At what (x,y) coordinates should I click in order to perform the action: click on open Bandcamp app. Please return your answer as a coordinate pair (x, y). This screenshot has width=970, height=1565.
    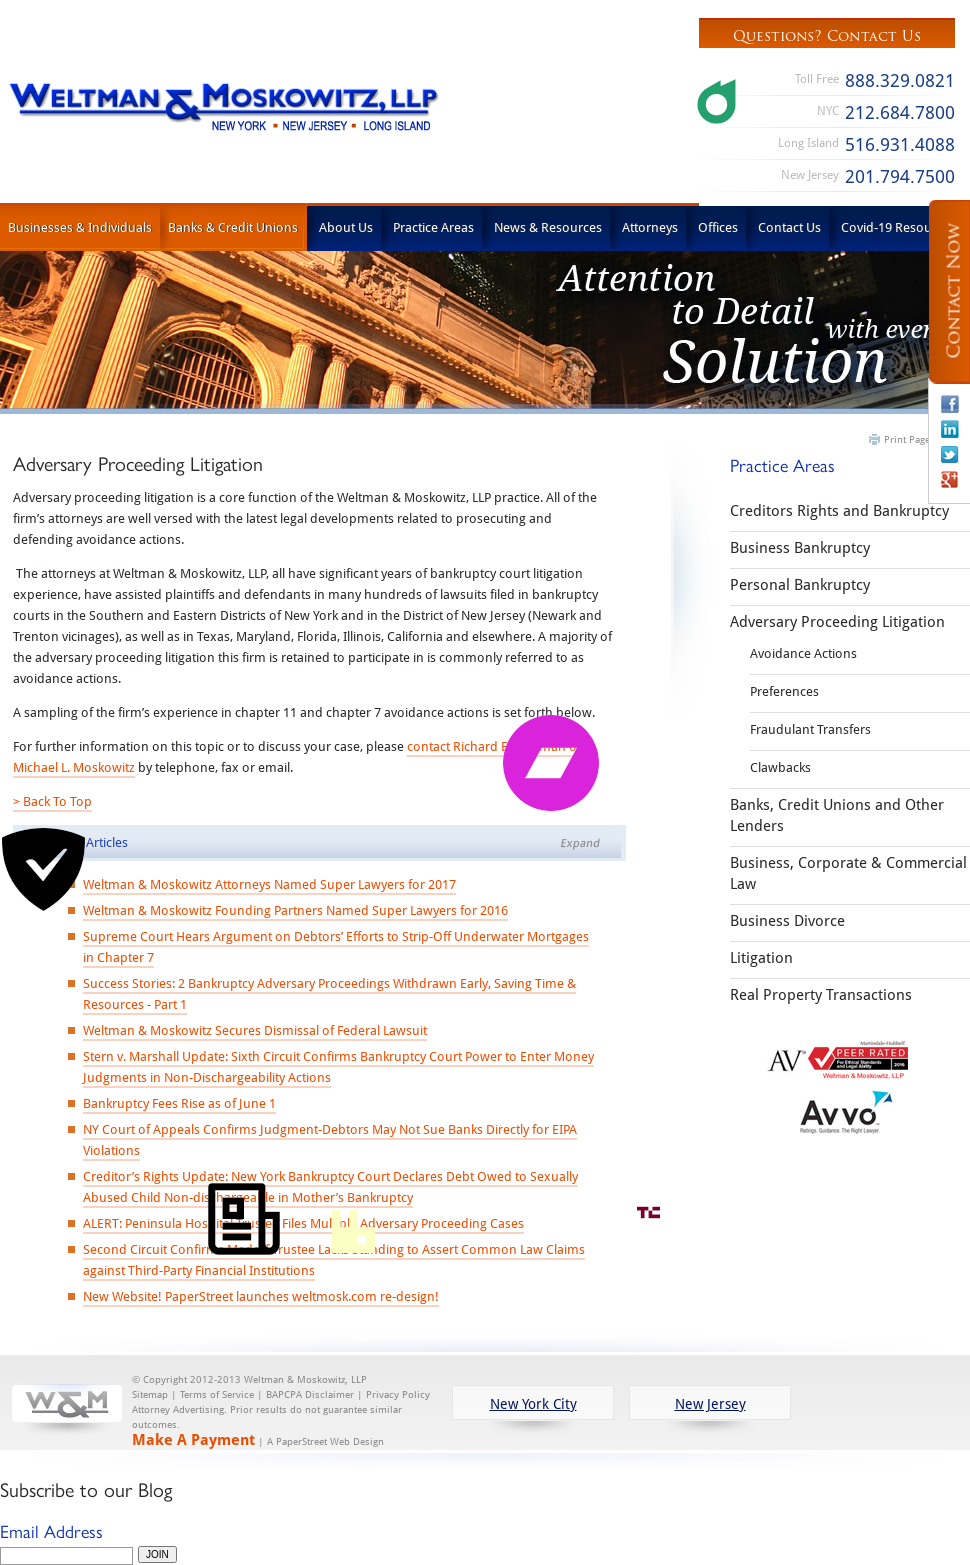
    Looking at the image, I should click on (551, 763).